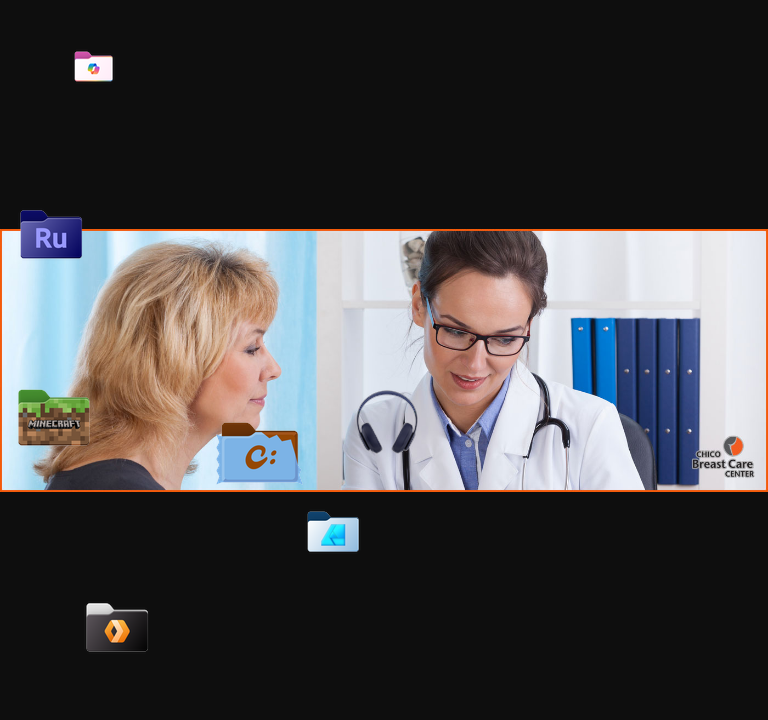 This screenshot has width=768, height=720. What do you see at coordinates (387, 423) in the screenshot?
I see `connect bluetooth headphones` at bounding box center [387, 423].